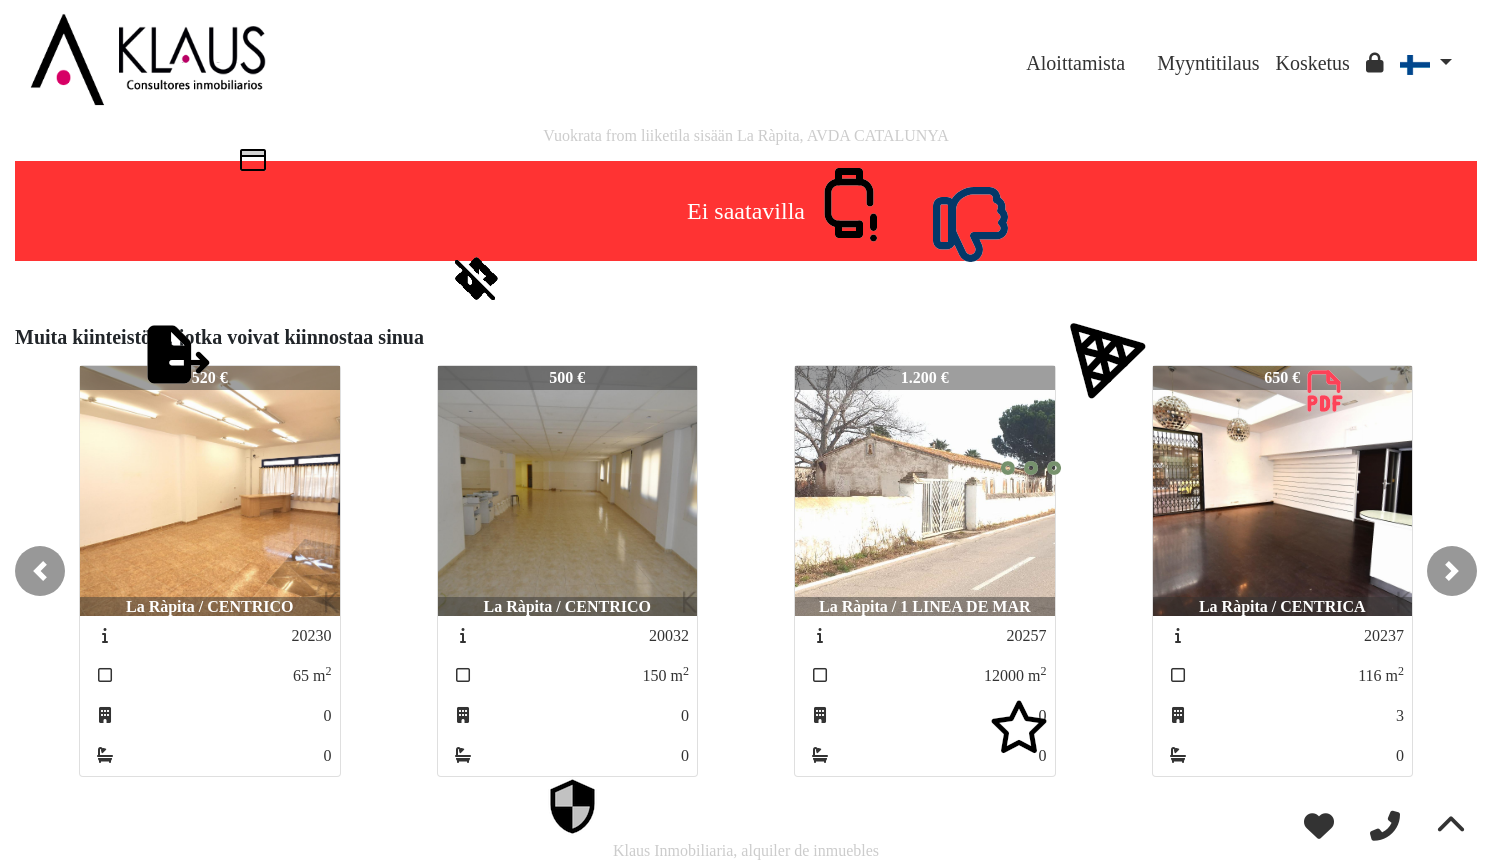  I want to click on access more options or actions, so click(1031, 468).